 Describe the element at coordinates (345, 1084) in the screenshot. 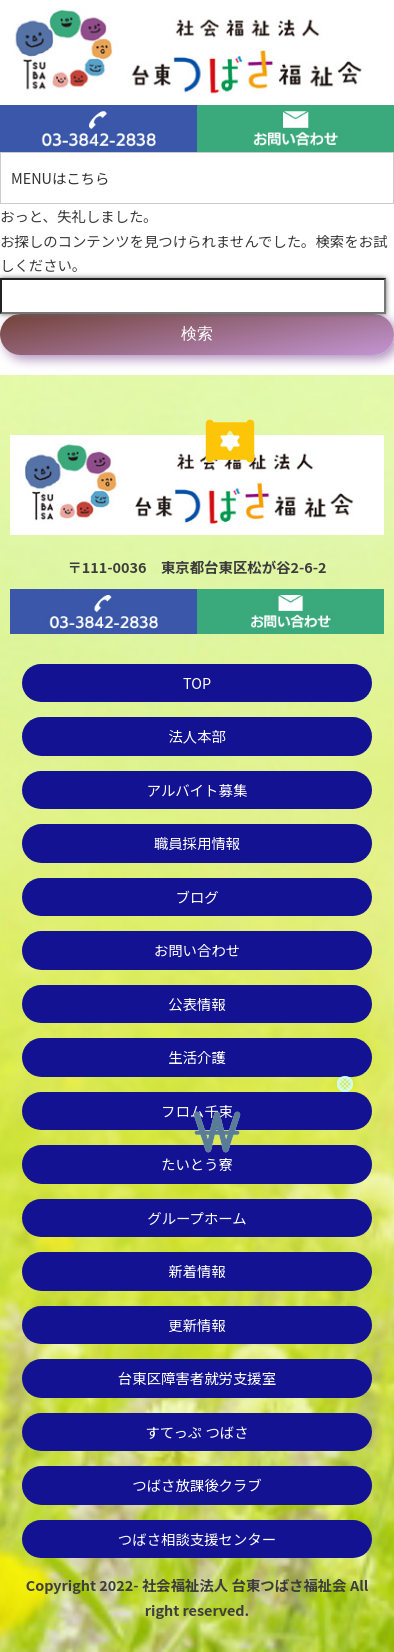

I see `indicates a dutch treat or snack item` at that location.